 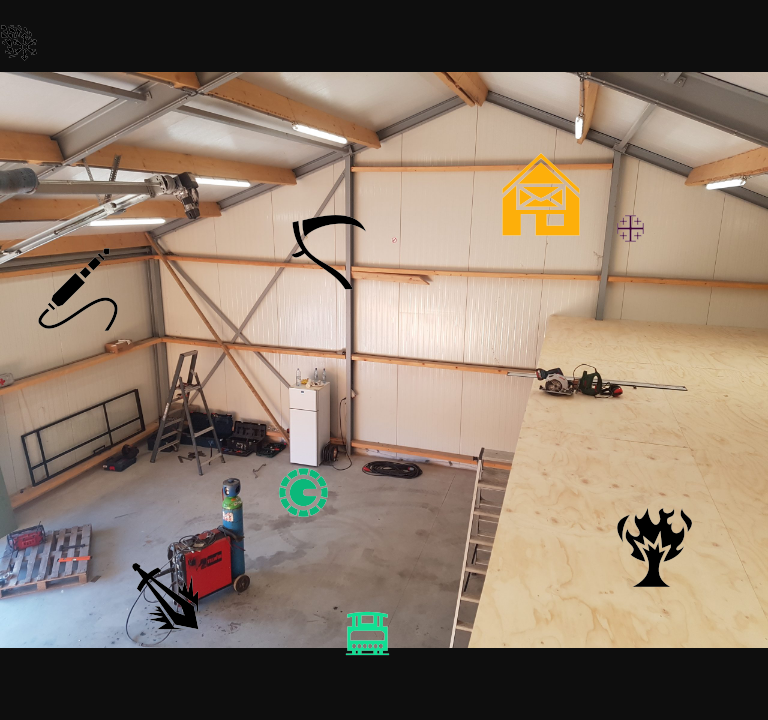 What do you see at coordinates (630, 228) in the screenshot?
I see `religious or faith-based content indicator` at bounding box center [630, 228].